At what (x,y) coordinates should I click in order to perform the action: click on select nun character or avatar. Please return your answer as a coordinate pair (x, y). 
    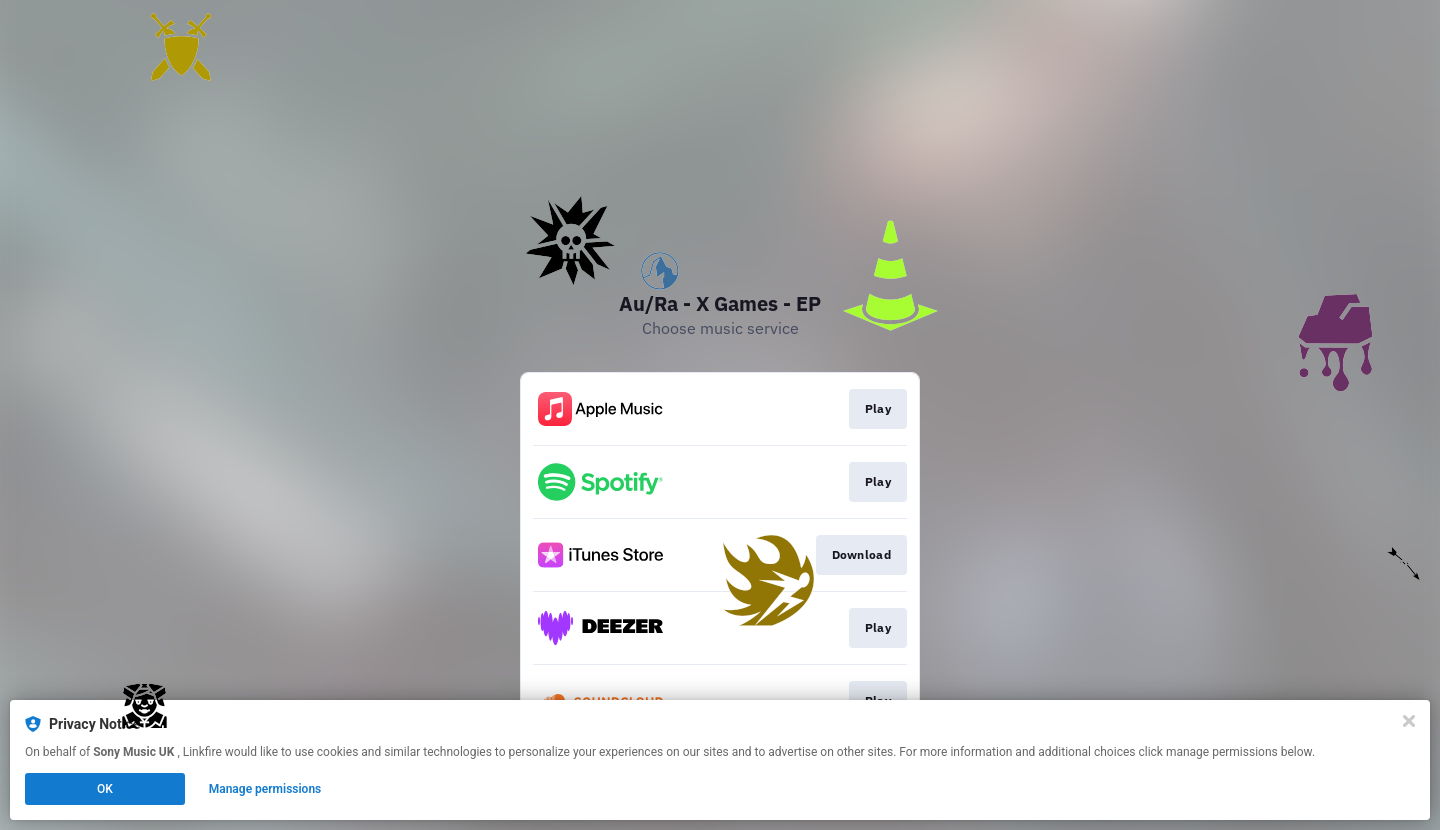
    Looking at the image, I should click on (144, 705).